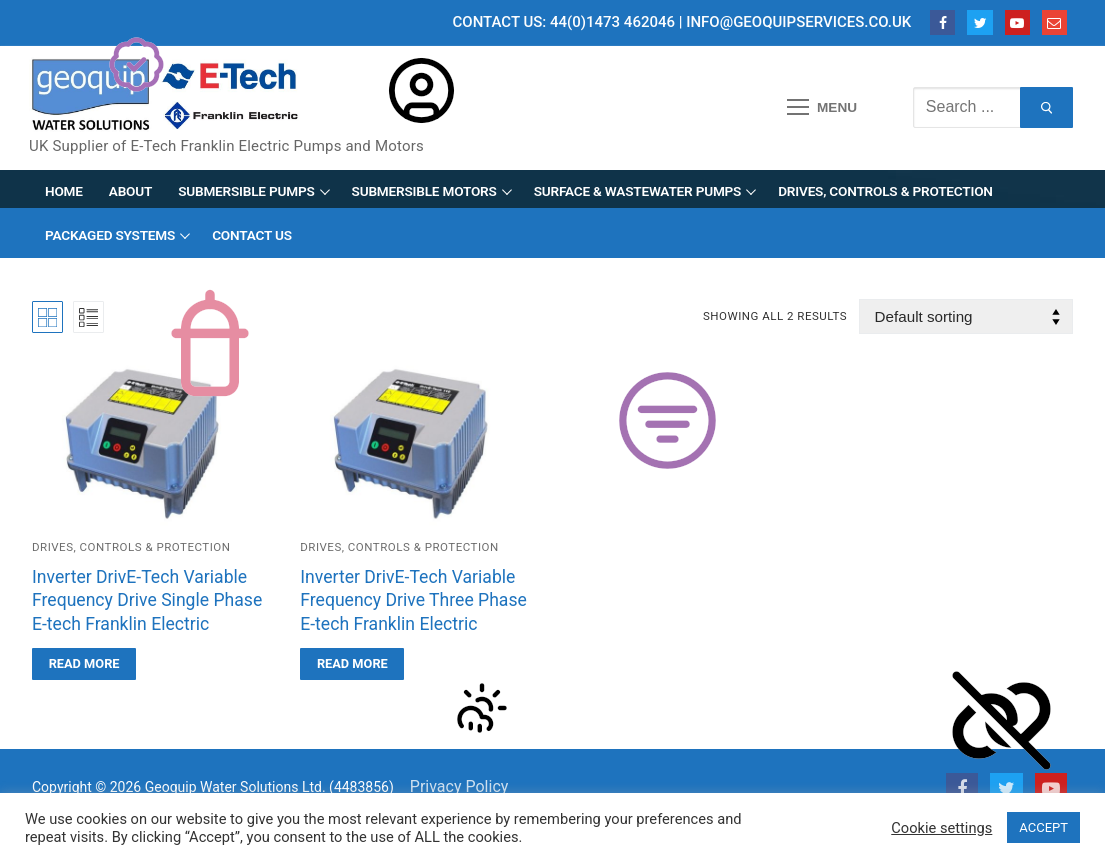 The height and width of the screenshot is (862, 1105). I want to click on indicates a verified account or profile, so click(136, 64).